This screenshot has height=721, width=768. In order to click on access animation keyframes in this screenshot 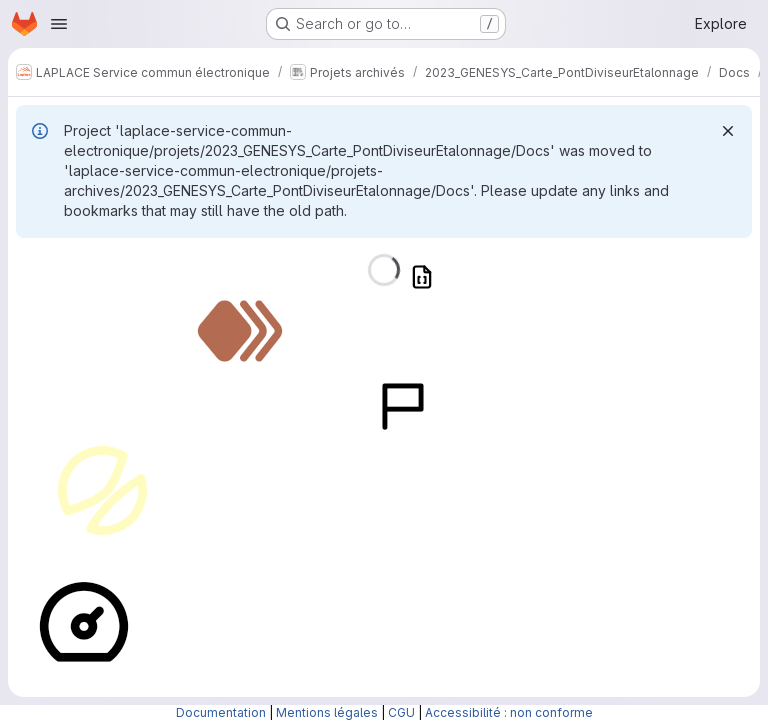, I will do `click(240, 331)`.